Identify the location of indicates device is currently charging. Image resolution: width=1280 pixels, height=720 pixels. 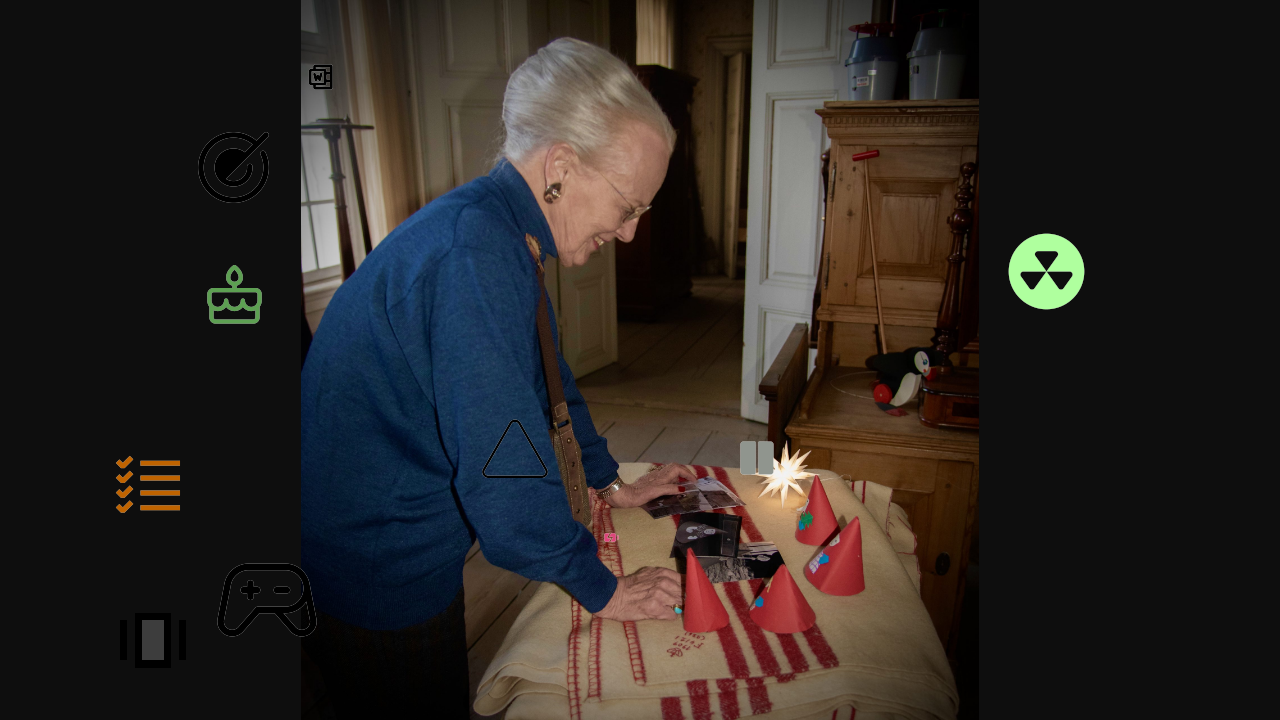
(611, 537).